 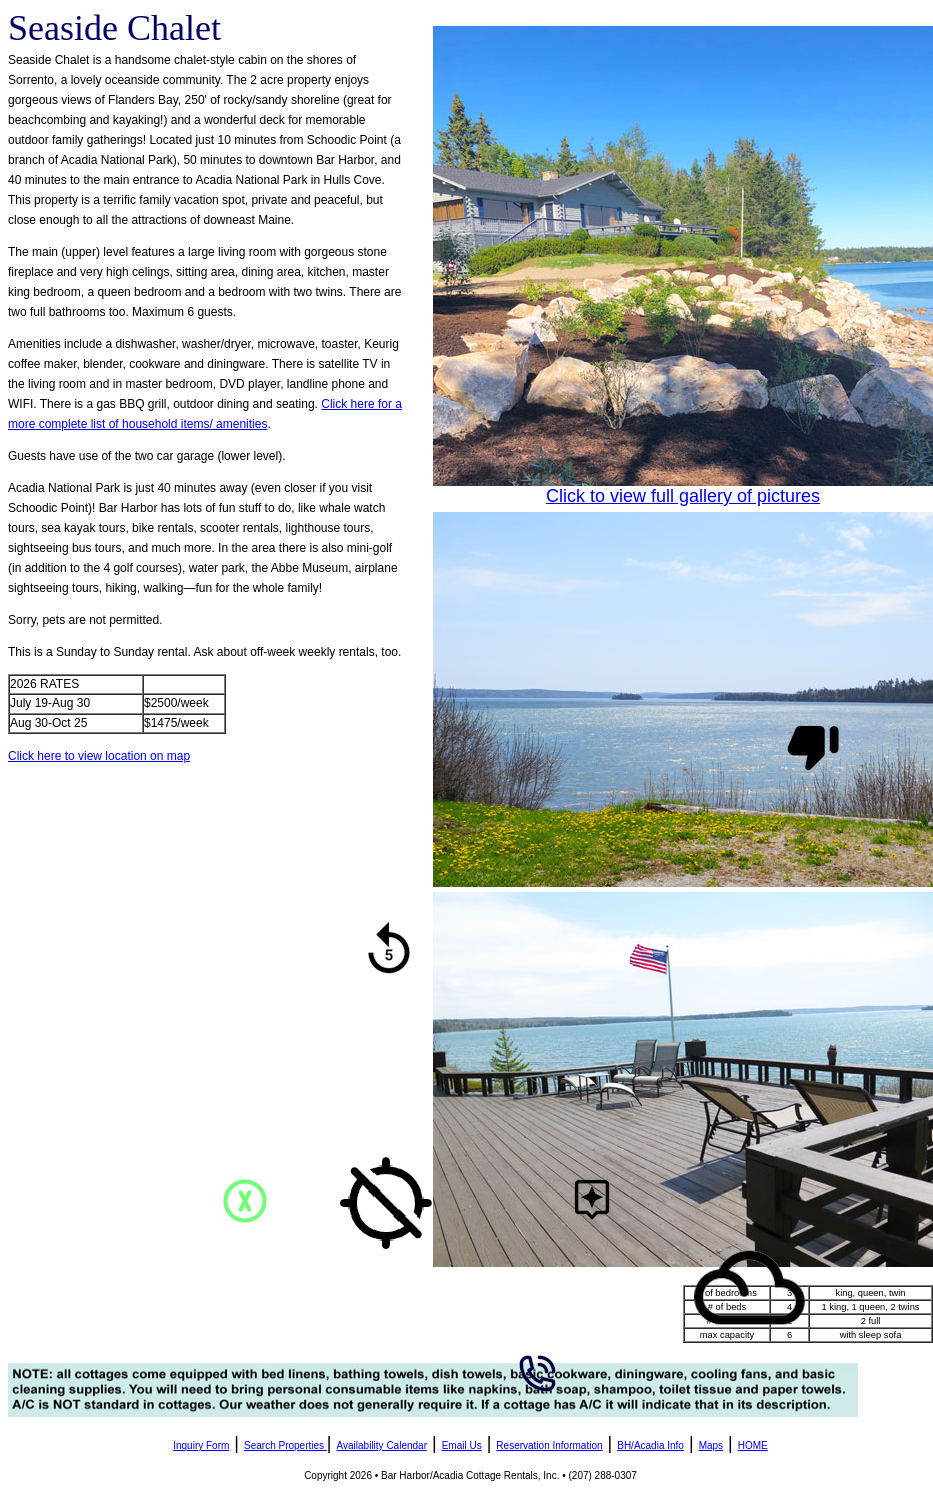 What do you see at coordinates (245, 1201) in the screenshot?
I see `close or cancel an action` at bounding box center [245, 1201].